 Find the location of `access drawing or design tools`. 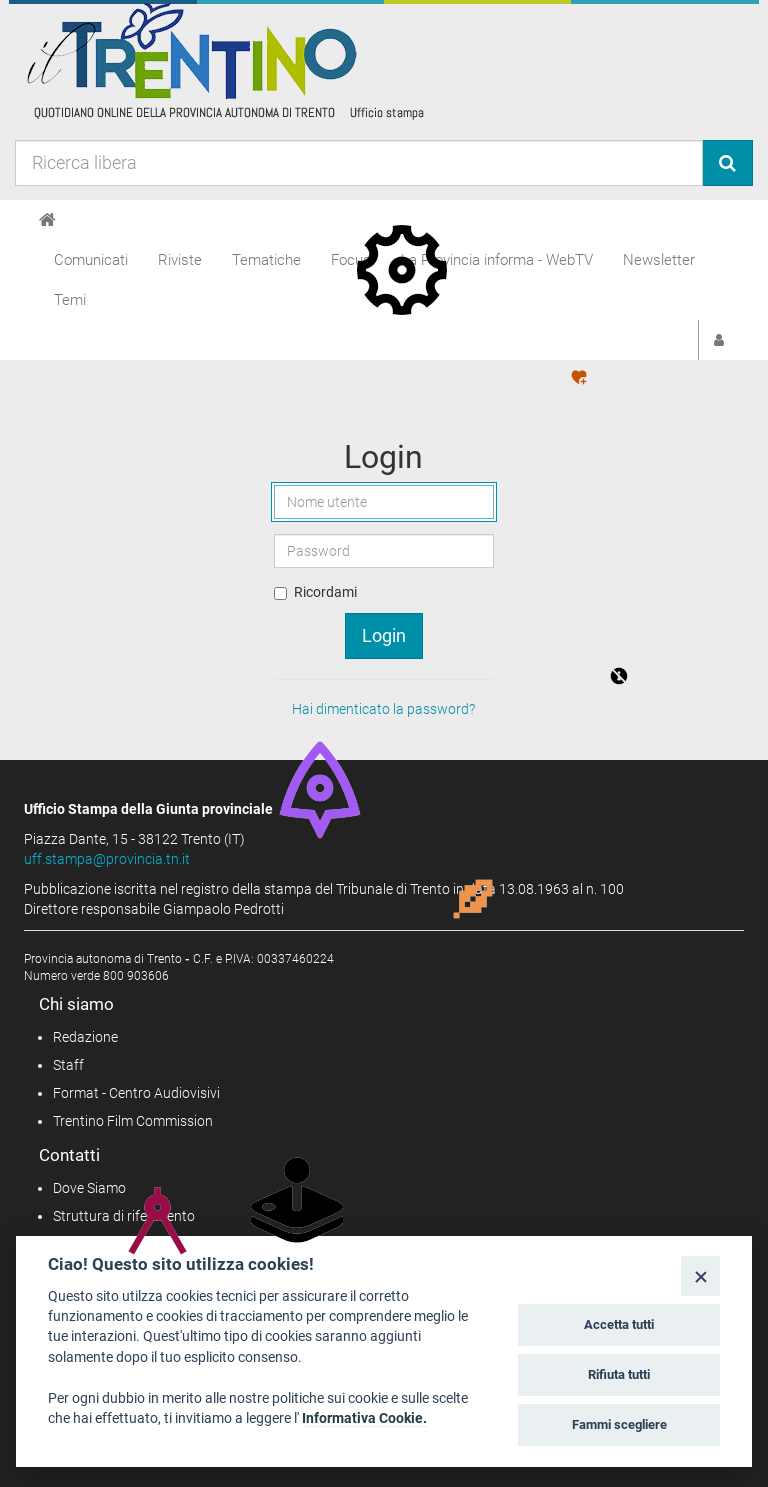

access drawing or design tools is located at coordinates (157, 1220).